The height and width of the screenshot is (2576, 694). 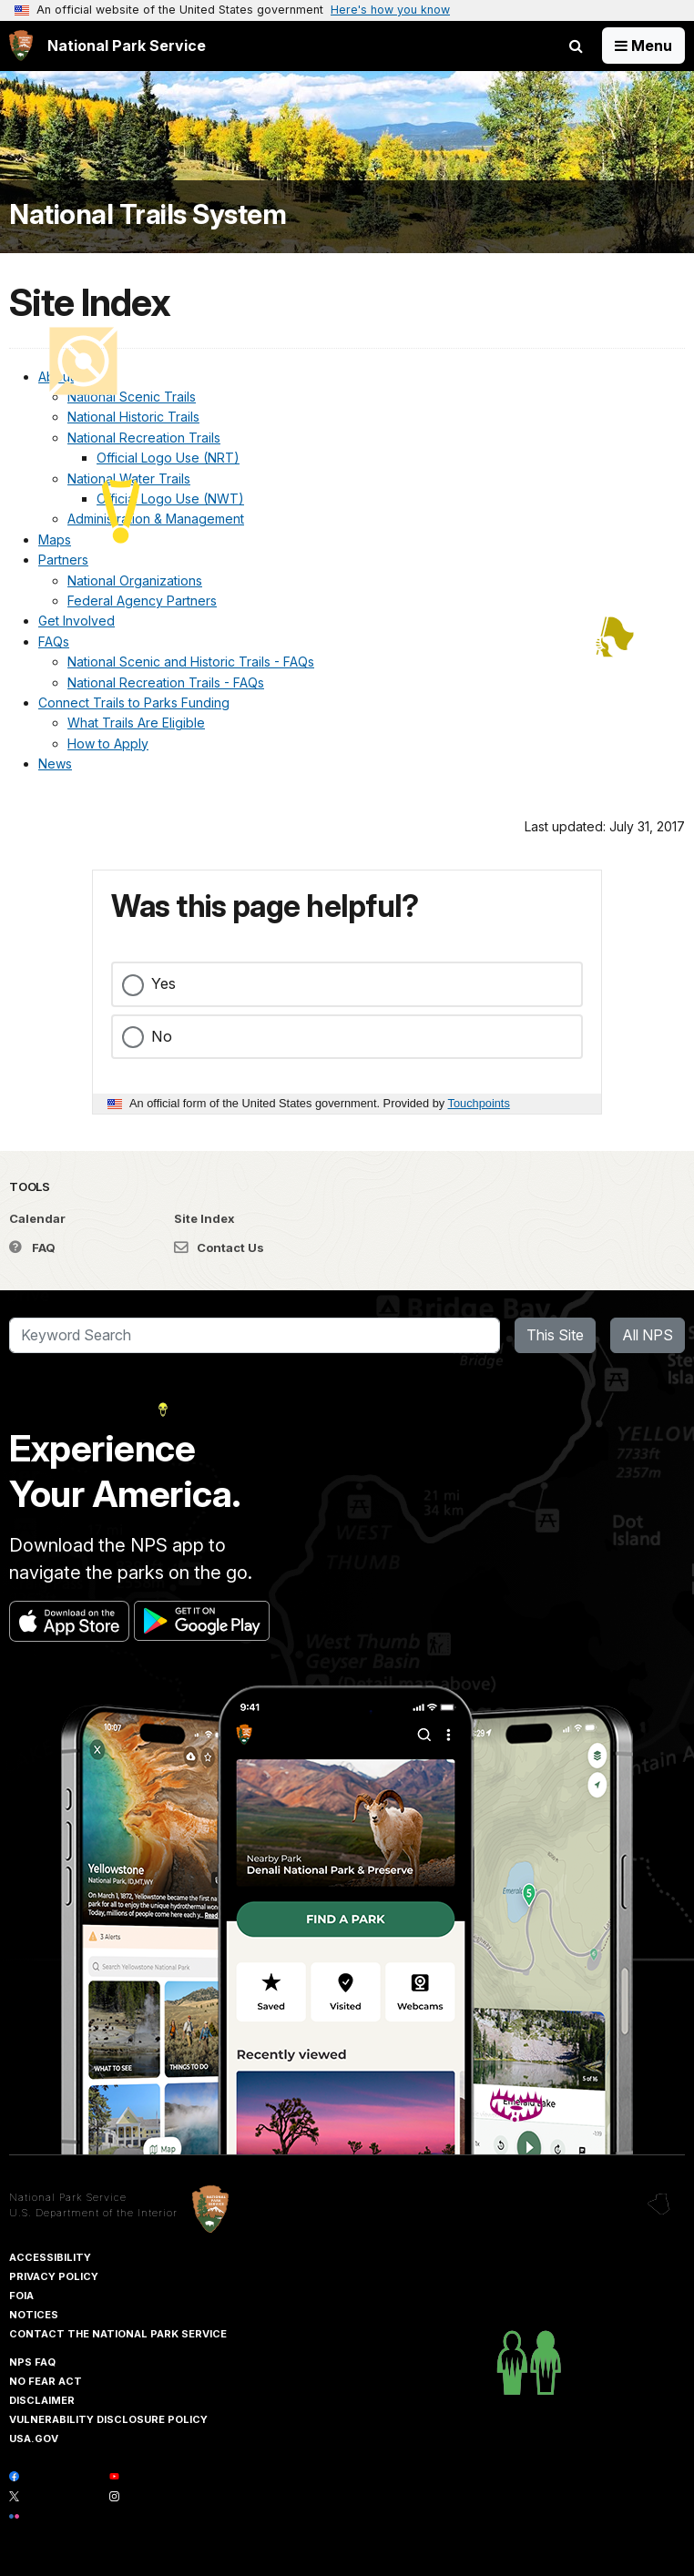 I want to click on access game settings or options menu, so click(x=83, y=361).